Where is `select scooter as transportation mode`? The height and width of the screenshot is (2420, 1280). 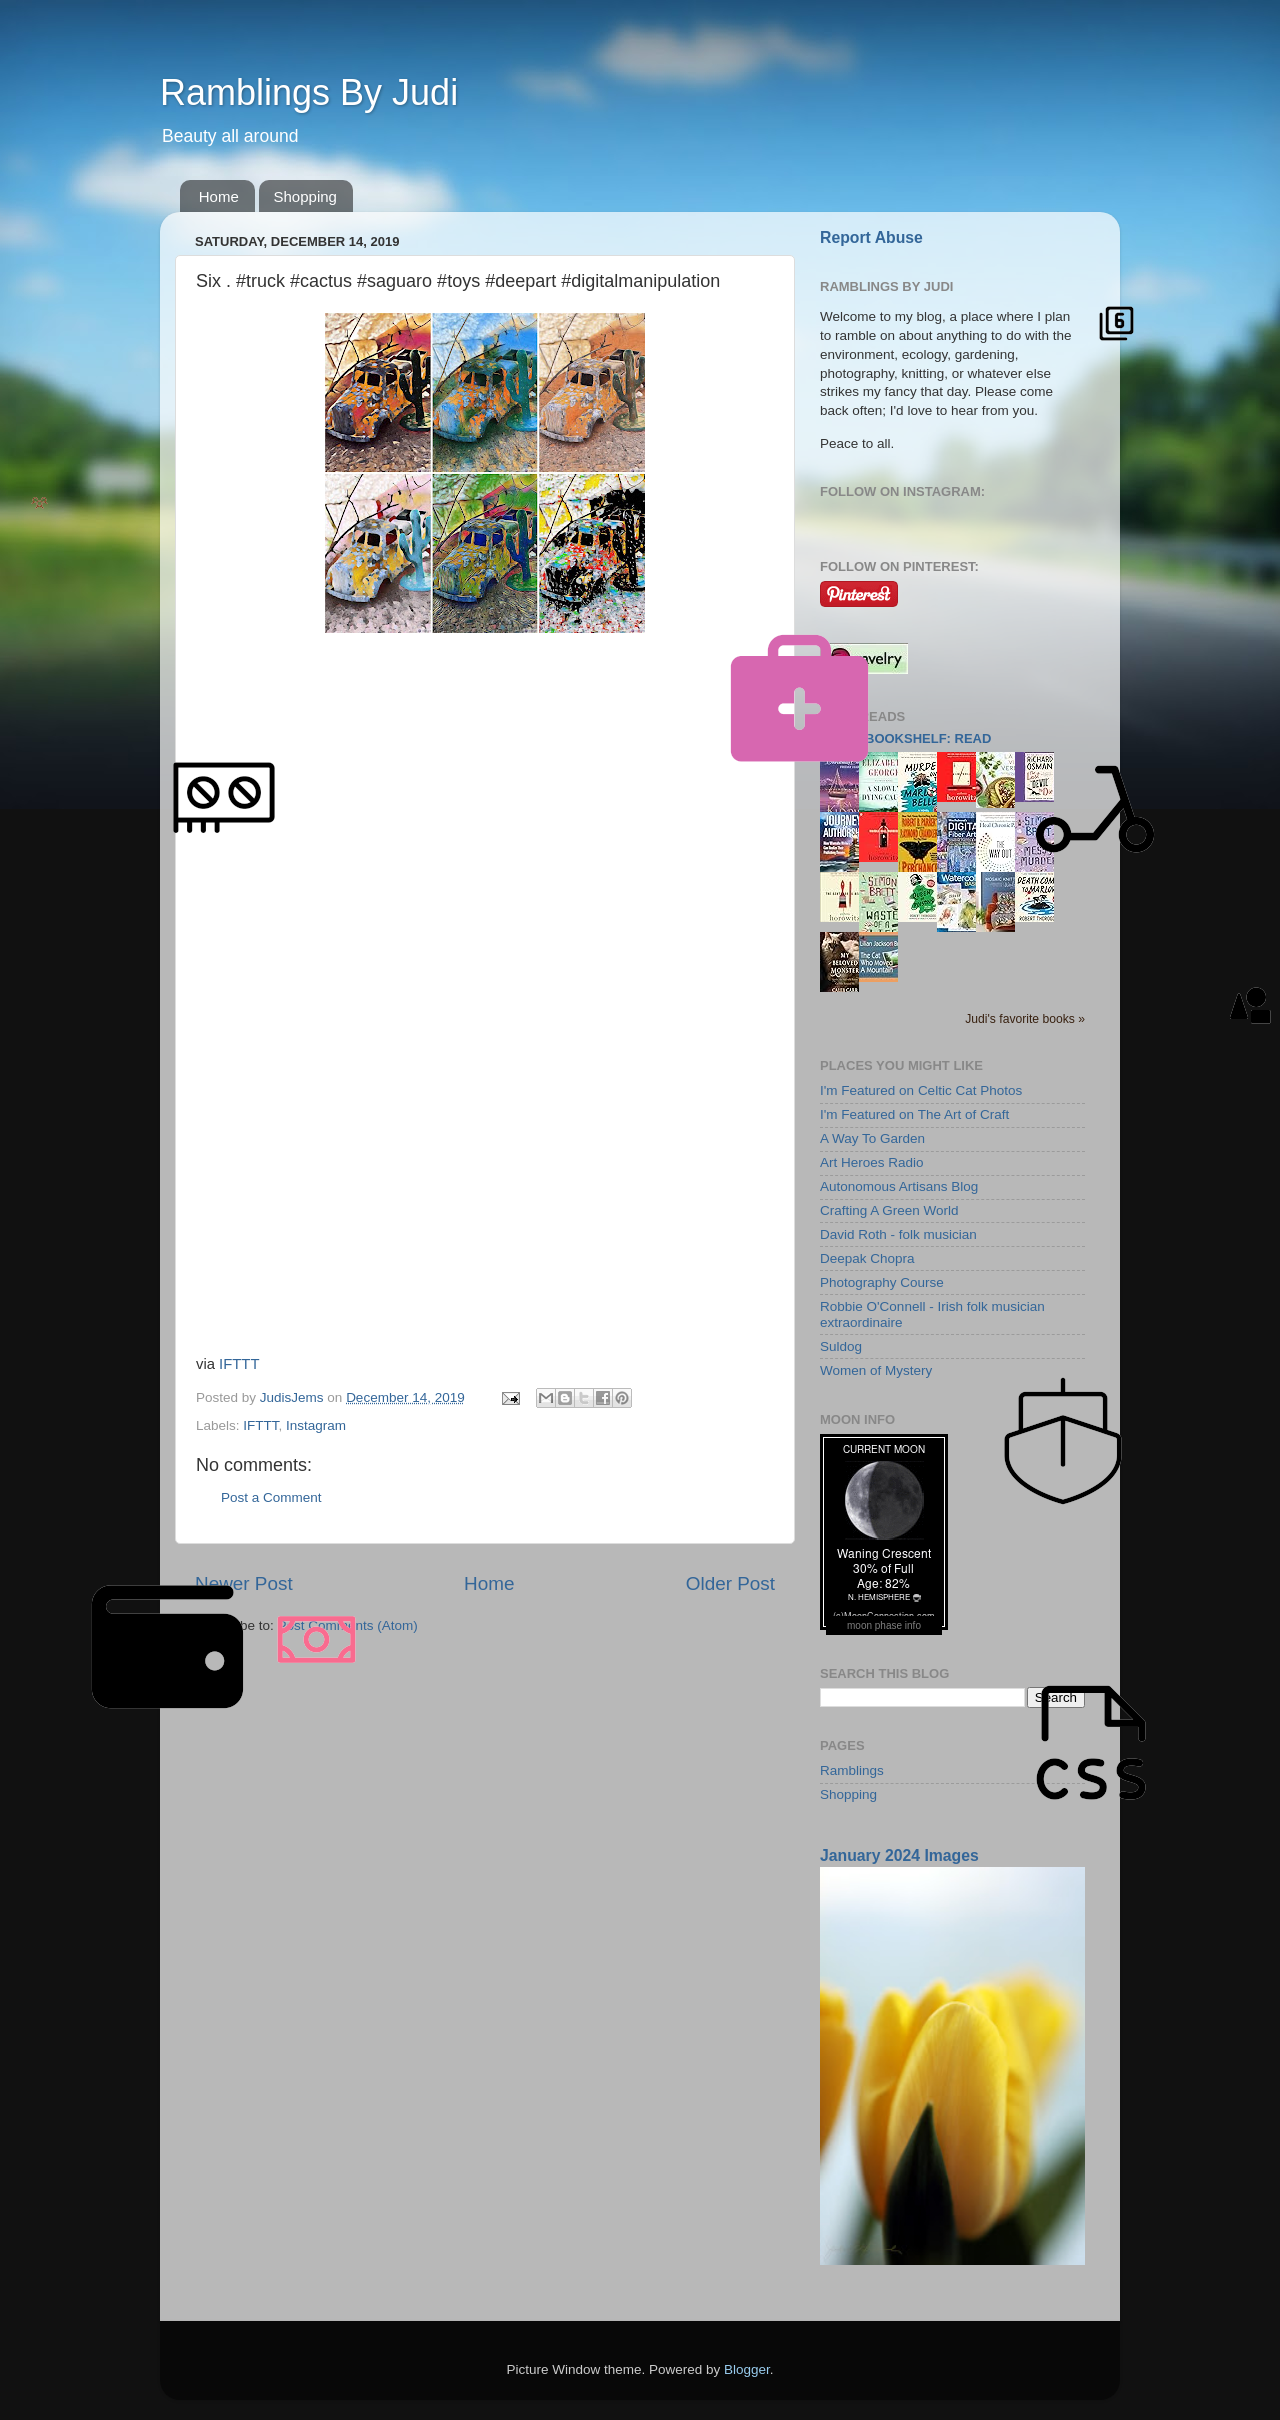
select scooter as transportation mode is located at coordinates (1095, 813).